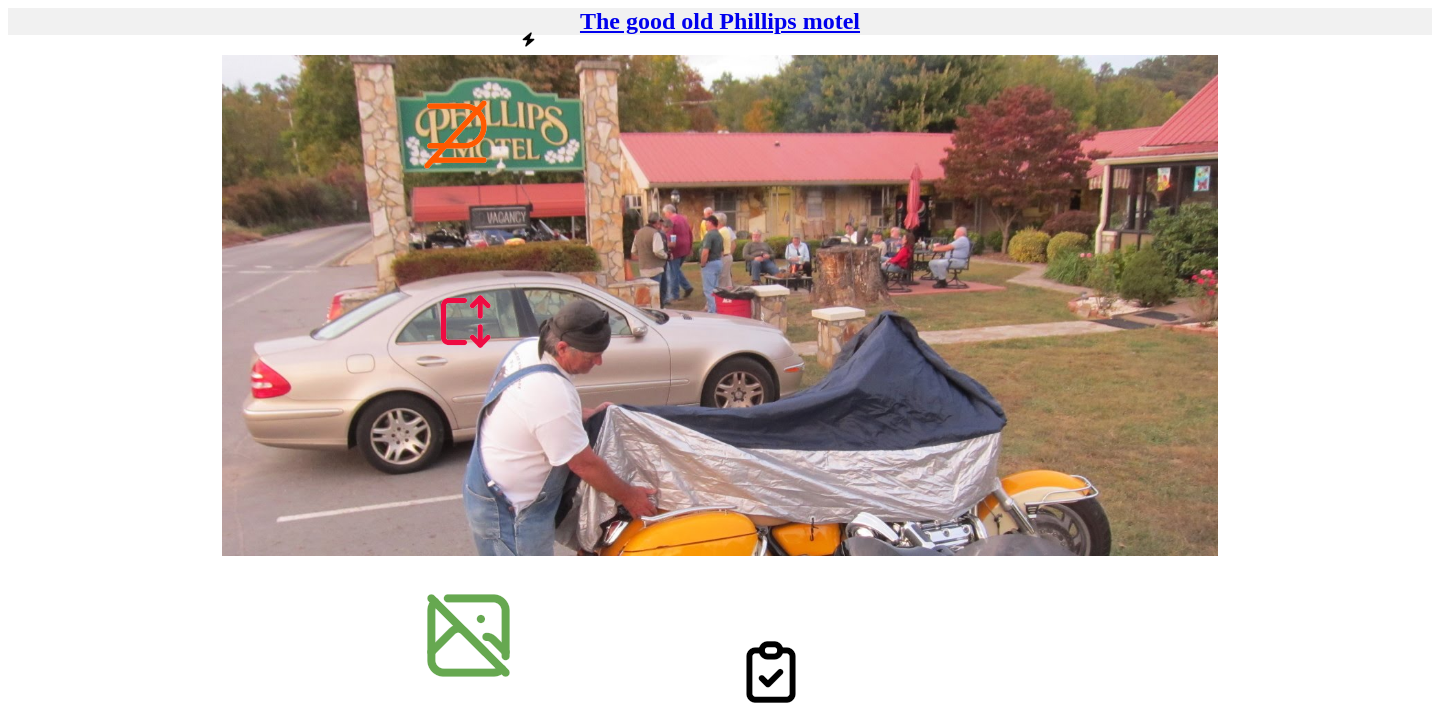 The height and width of the screenshot is (720, 1440). Describe the element at coordinates (464, 321) in the screenshot. I see `auto-fit content to available height` at that location.